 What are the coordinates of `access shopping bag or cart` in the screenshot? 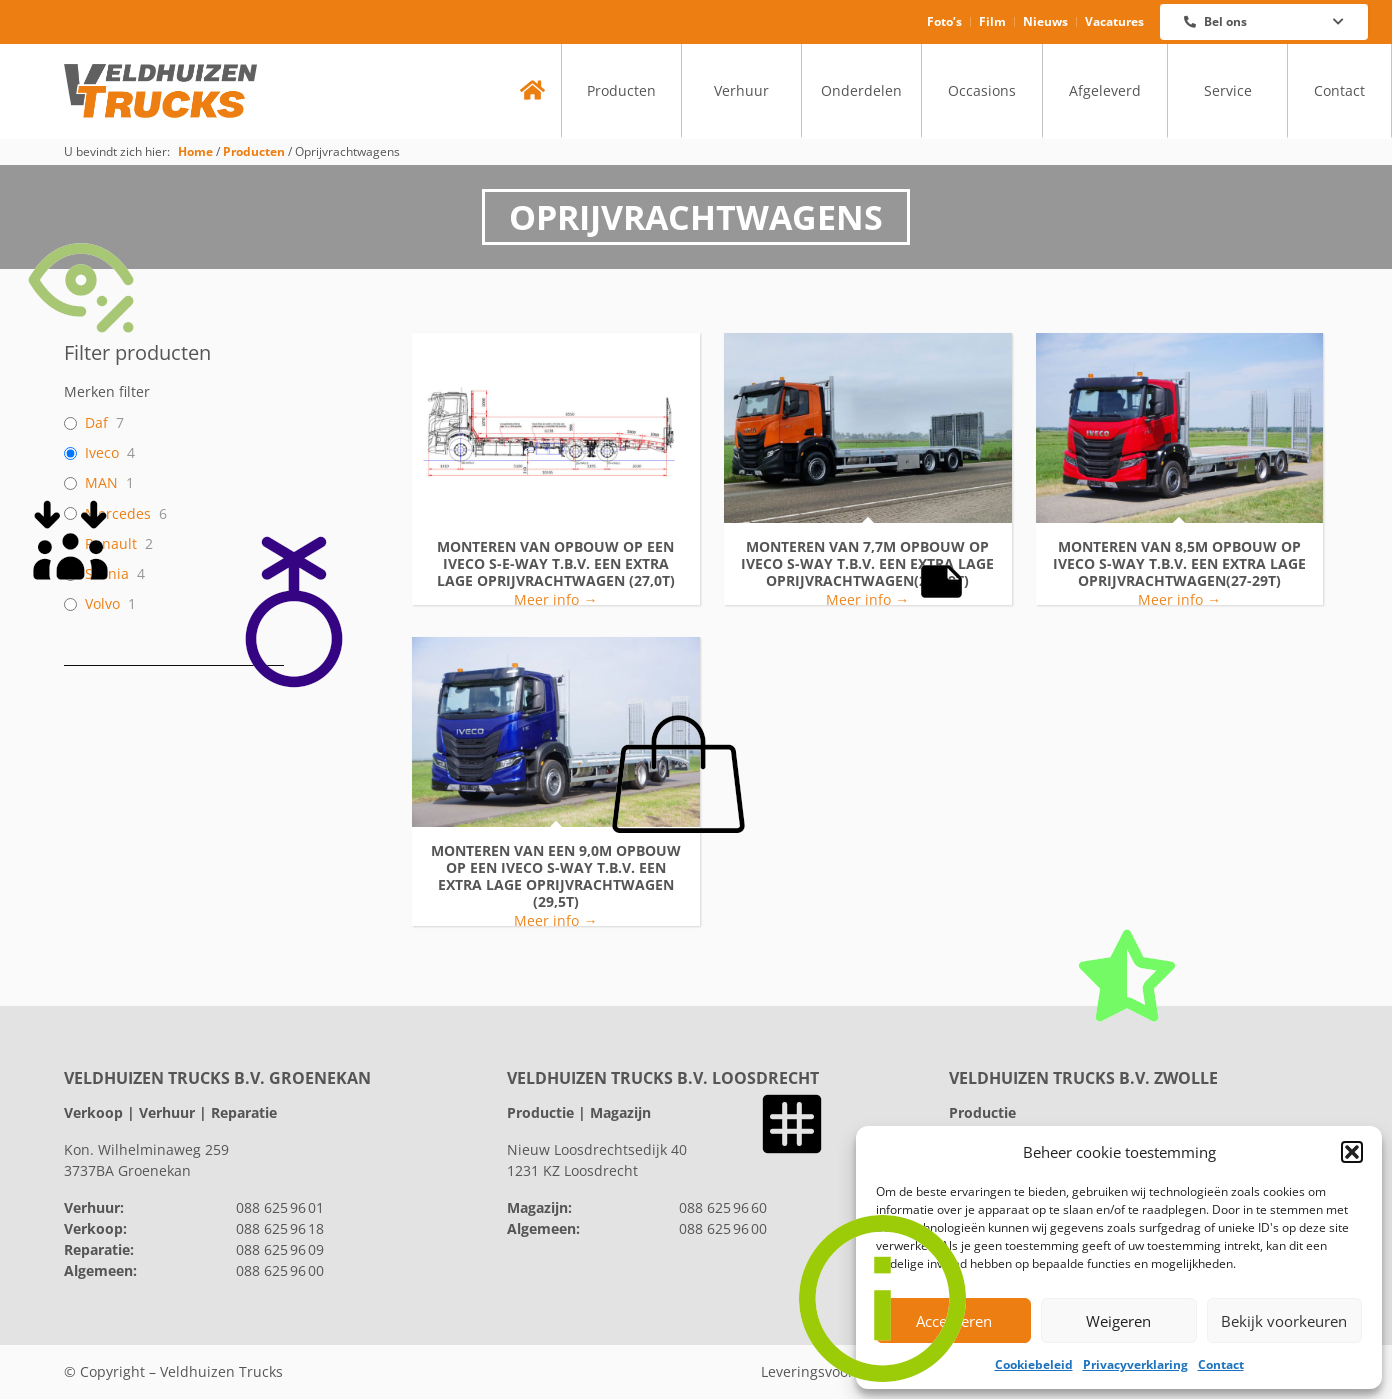 It's located at (678, 781).